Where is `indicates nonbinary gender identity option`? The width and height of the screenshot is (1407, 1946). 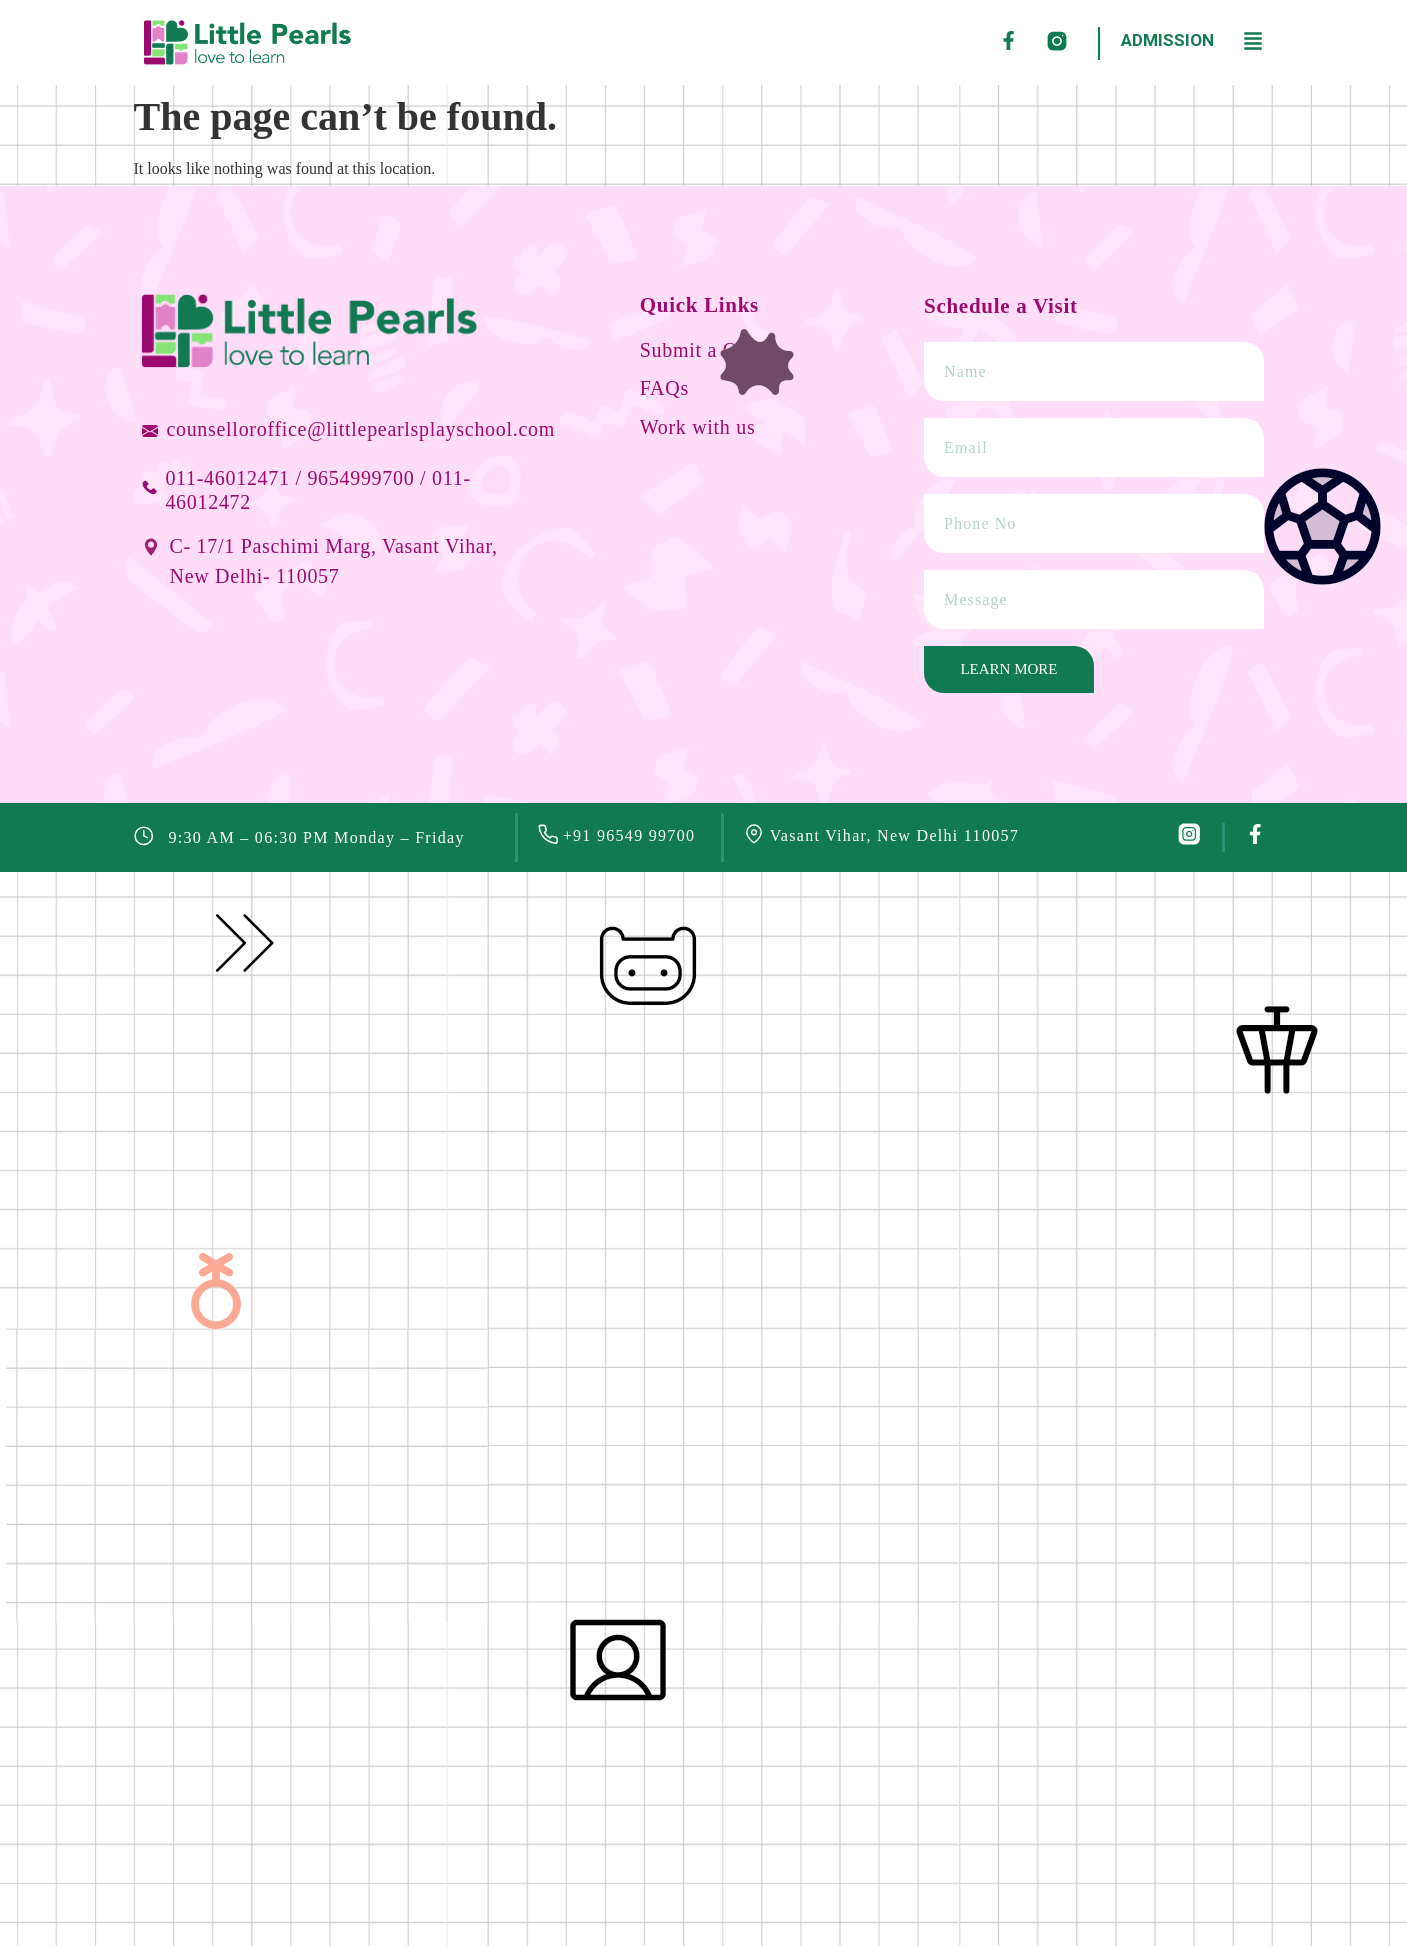 indicates nonbinary gender identity option is located at coordinates (216, 1291).